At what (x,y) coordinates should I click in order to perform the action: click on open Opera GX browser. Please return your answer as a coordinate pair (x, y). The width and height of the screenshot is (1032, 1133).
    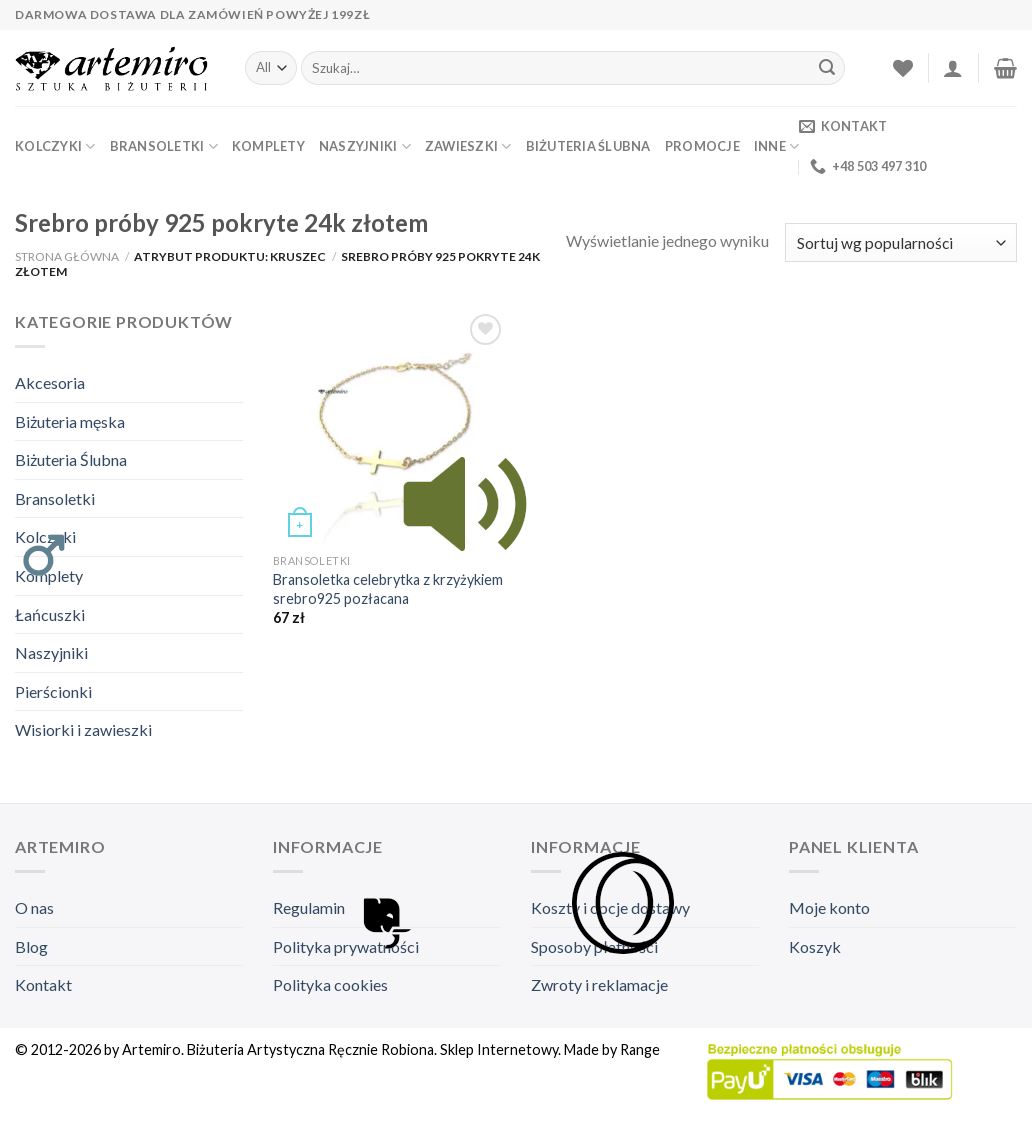
    Looking at the image, I should click on (623, 903).